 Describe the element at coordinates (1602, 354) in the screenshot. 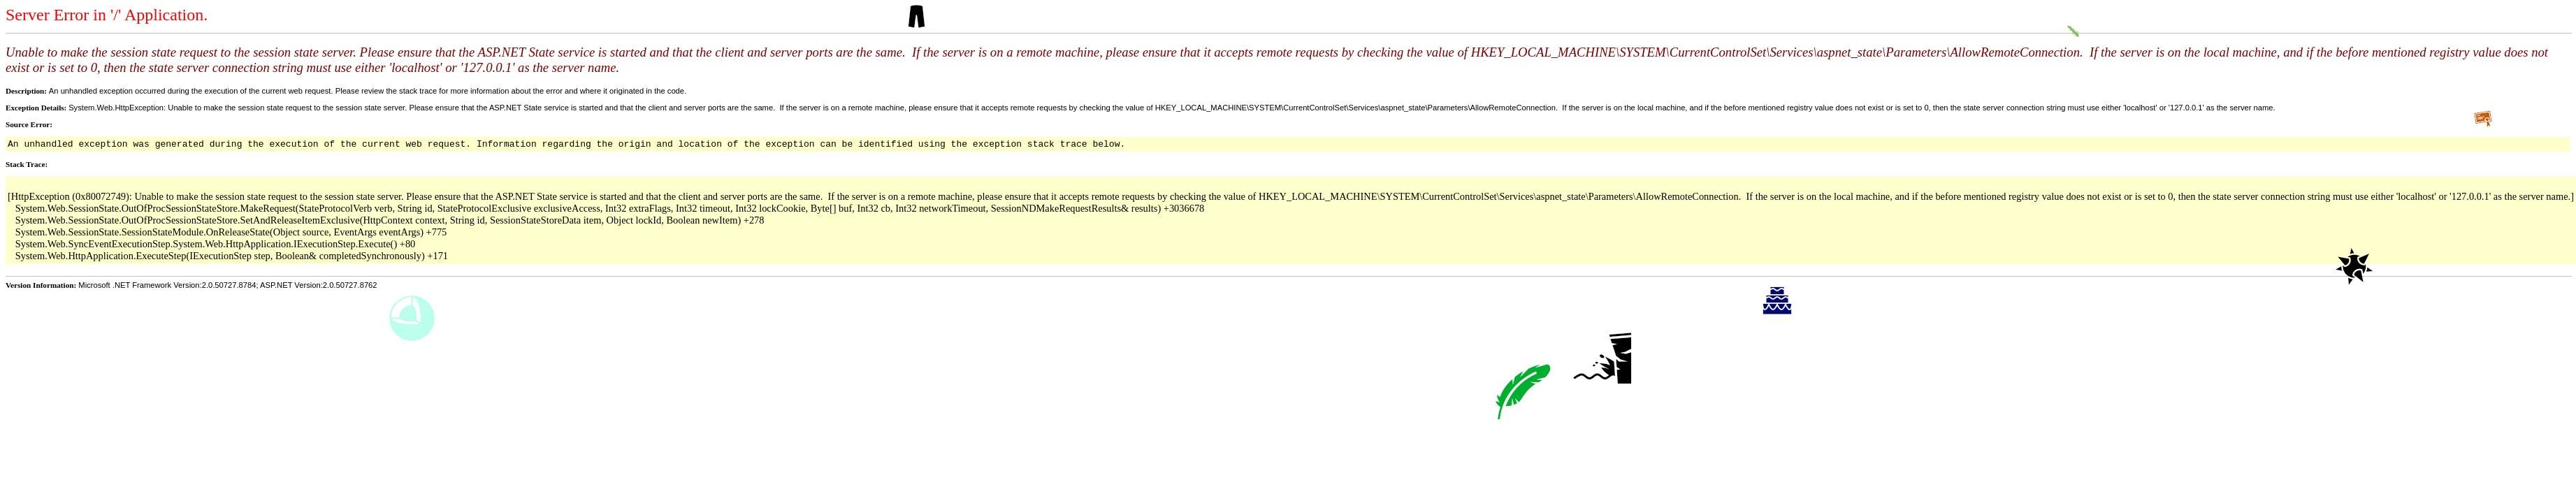

I see `indicates coastal or cliff terrain in a game map` at that location.